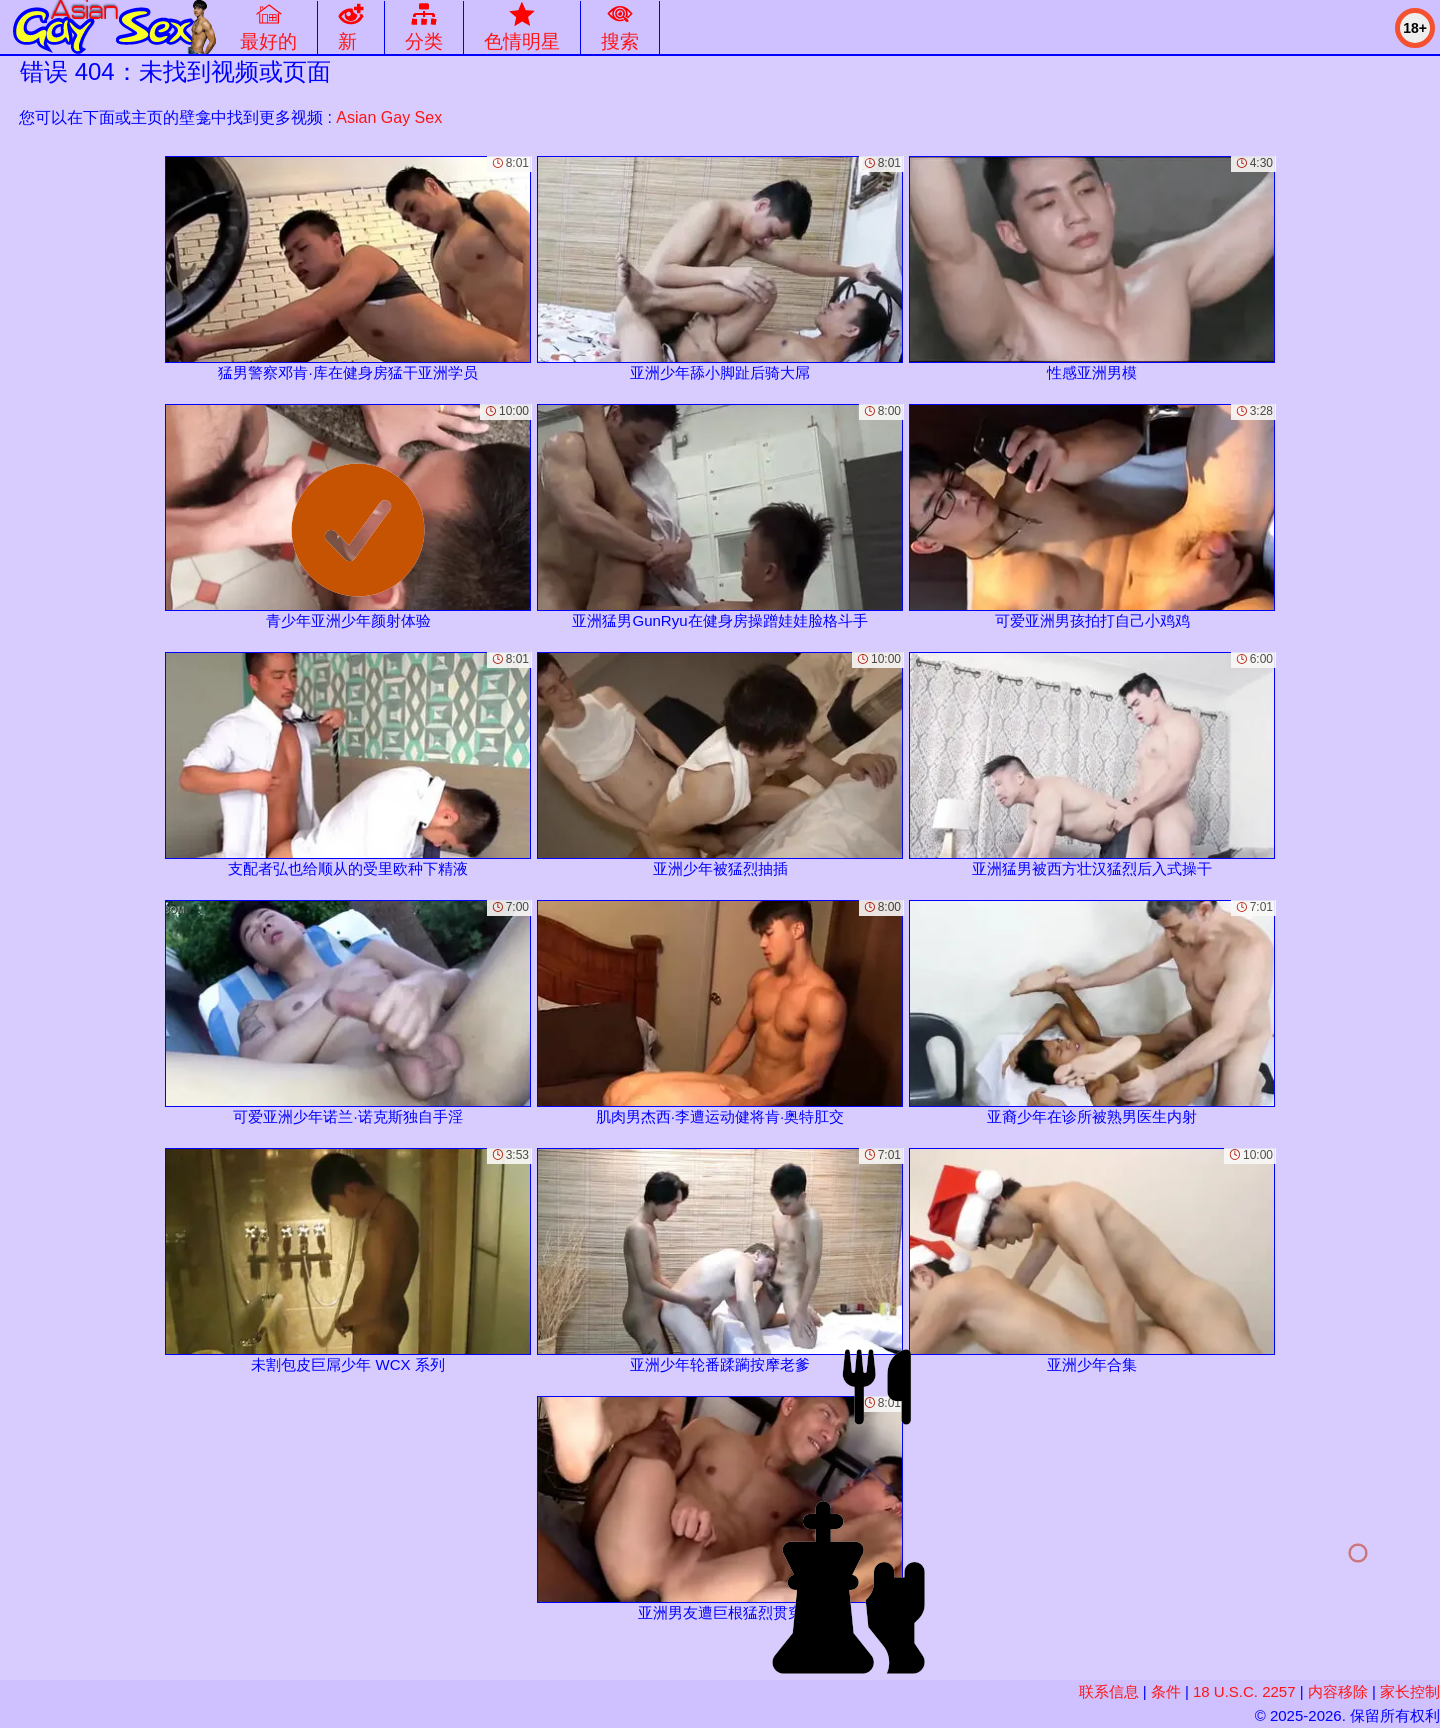 This screenshot has height=1728, width=1440. What do you see at coordinates (358, 530) in the screenshot?
I see `indicates successful completion of an action` at bounding box center [358, 530].